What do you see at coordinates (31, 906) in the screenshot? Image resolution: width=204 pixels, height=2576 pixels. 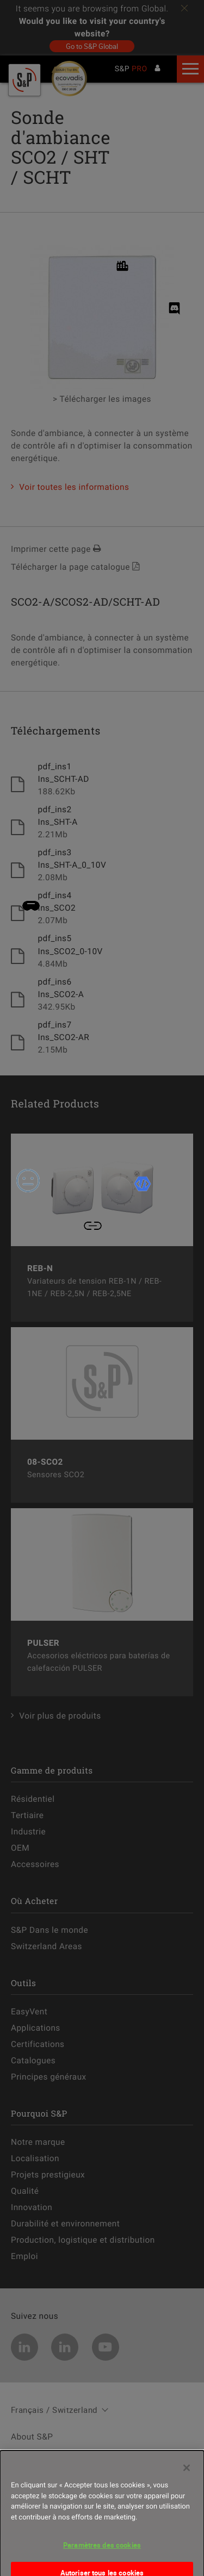 I see `access virtual reality or AR settings` at bounding box center [31, 906].